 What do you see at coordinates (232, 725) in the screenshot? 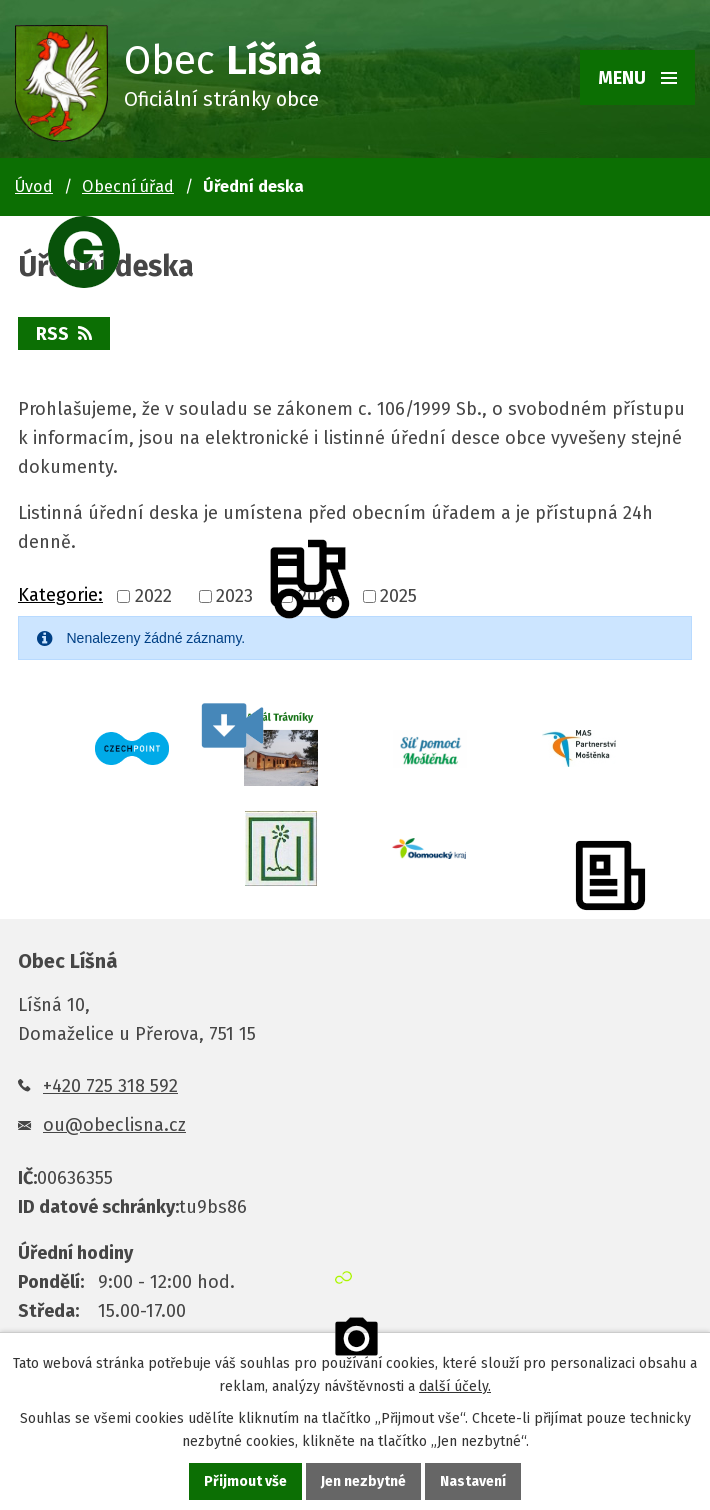
I see `download a video file` at bounding box center [232, 725].